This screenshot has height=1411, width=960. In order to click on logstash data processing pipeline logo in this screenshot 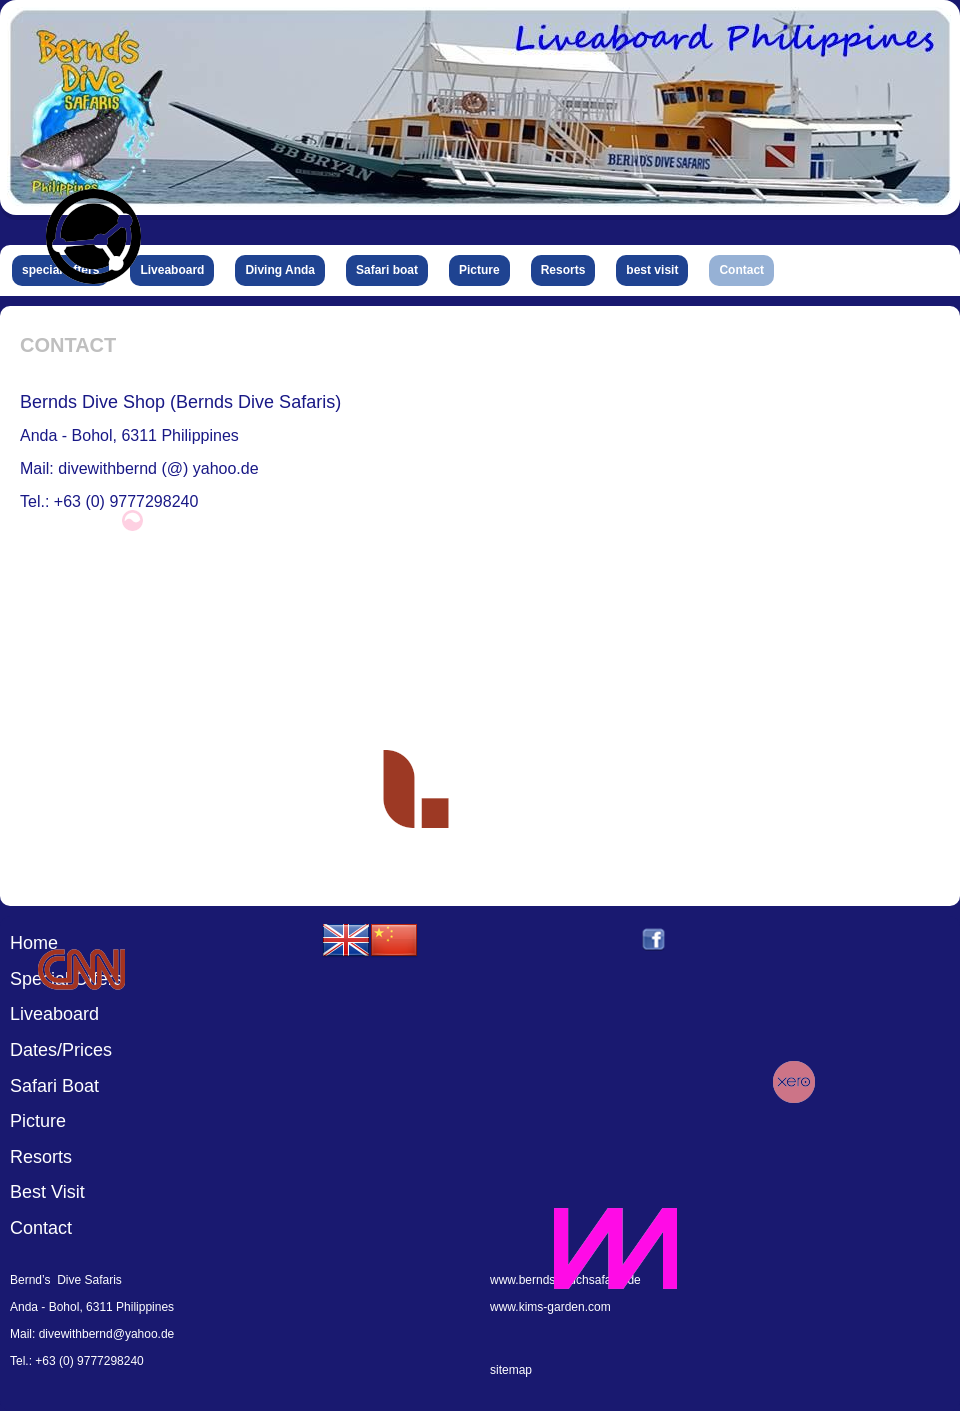, I will do `click(416, 789)`.